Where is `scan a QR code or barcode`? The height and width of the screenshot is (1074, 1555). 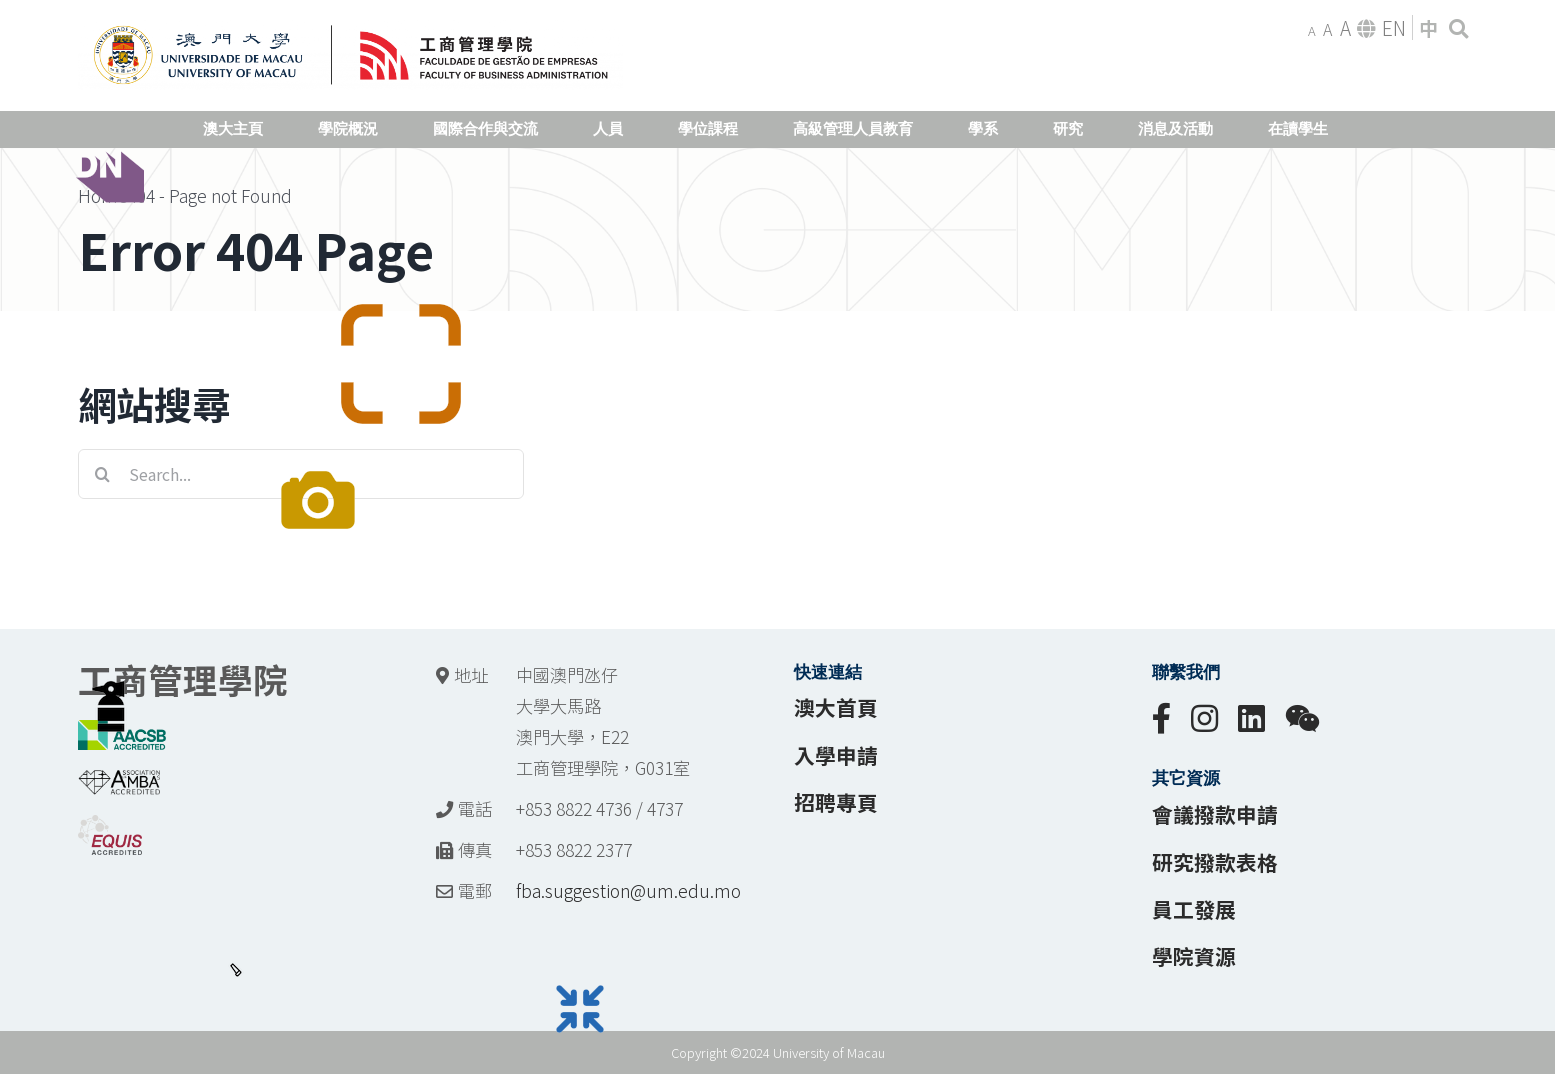
scan a QR code or barcode is located at coordinates (401, 364).